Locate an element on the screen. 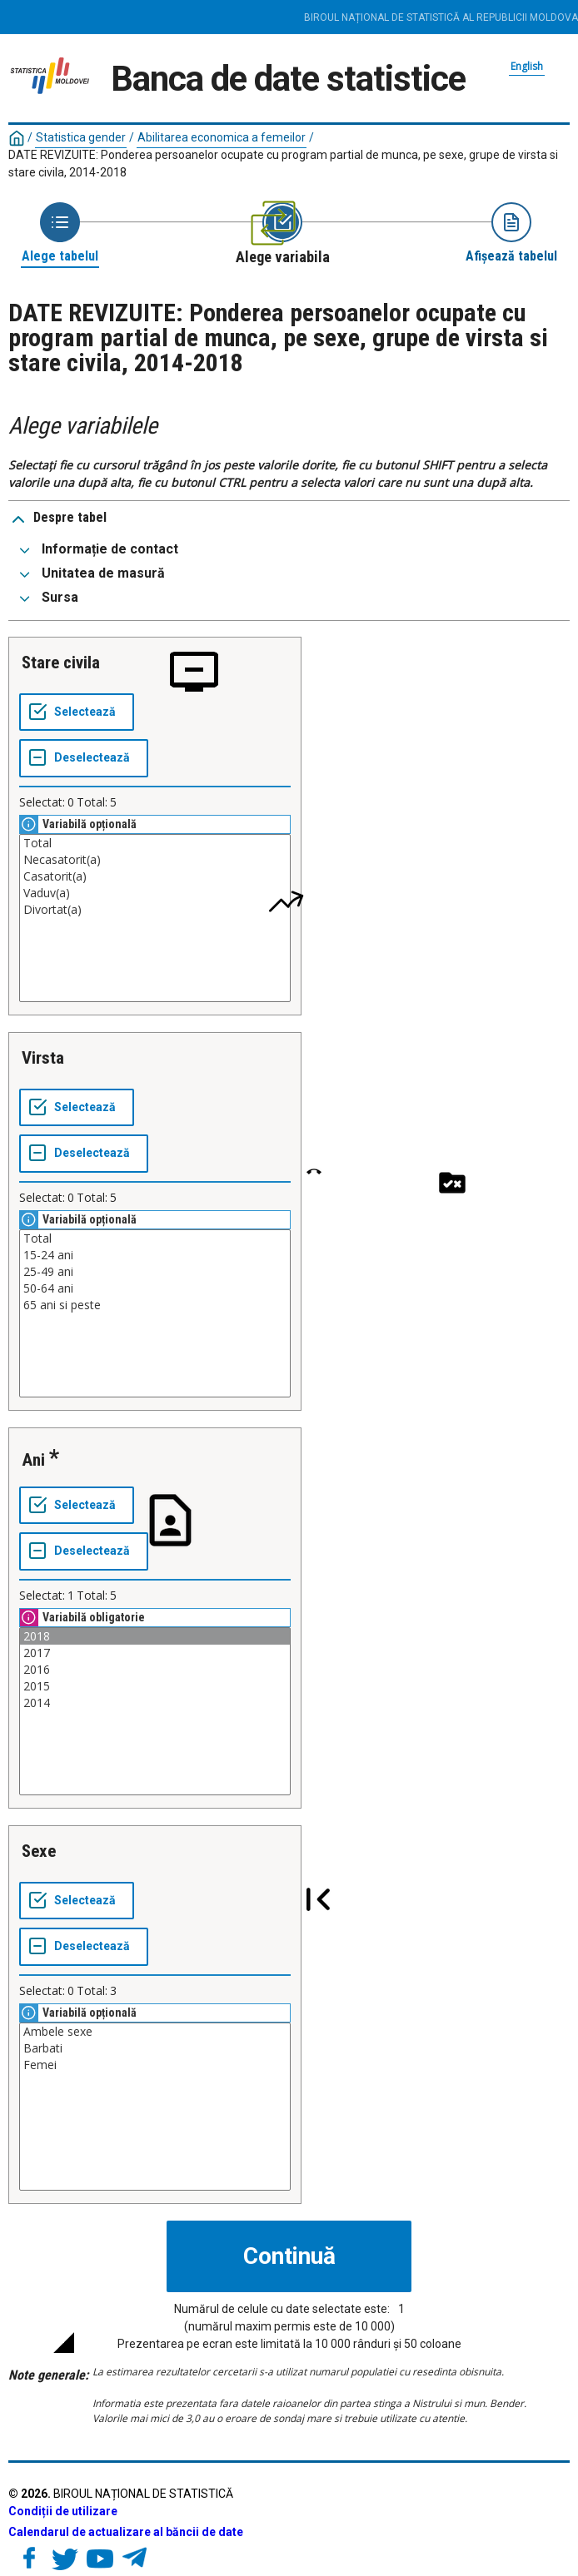  remove video from playback queue is located at coordinates (194, 672).